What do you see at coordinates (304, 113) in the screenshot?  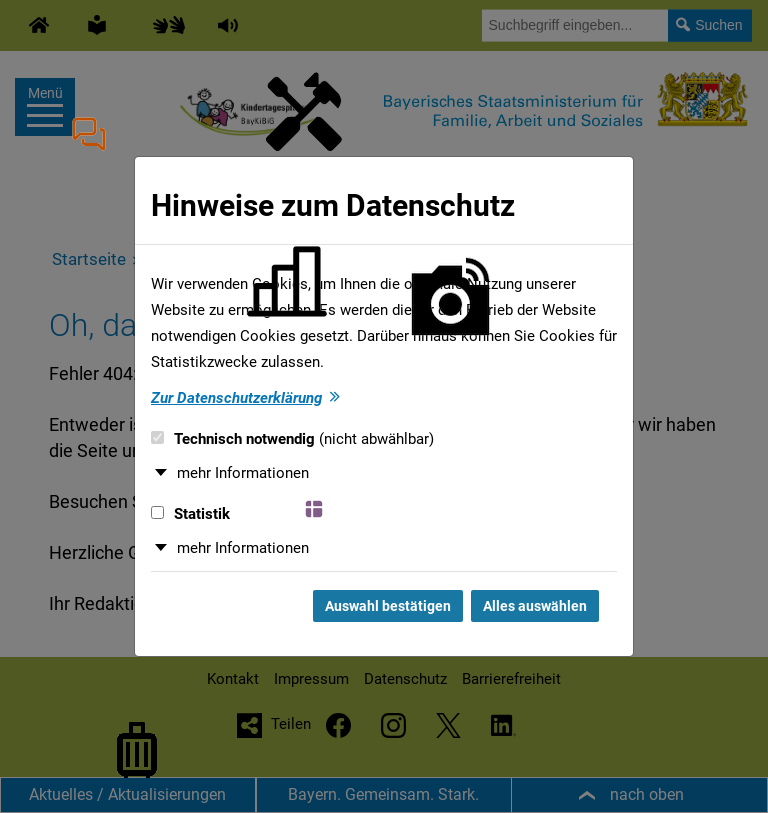 I see `access tools and settings` at bounding box center [304, 113].